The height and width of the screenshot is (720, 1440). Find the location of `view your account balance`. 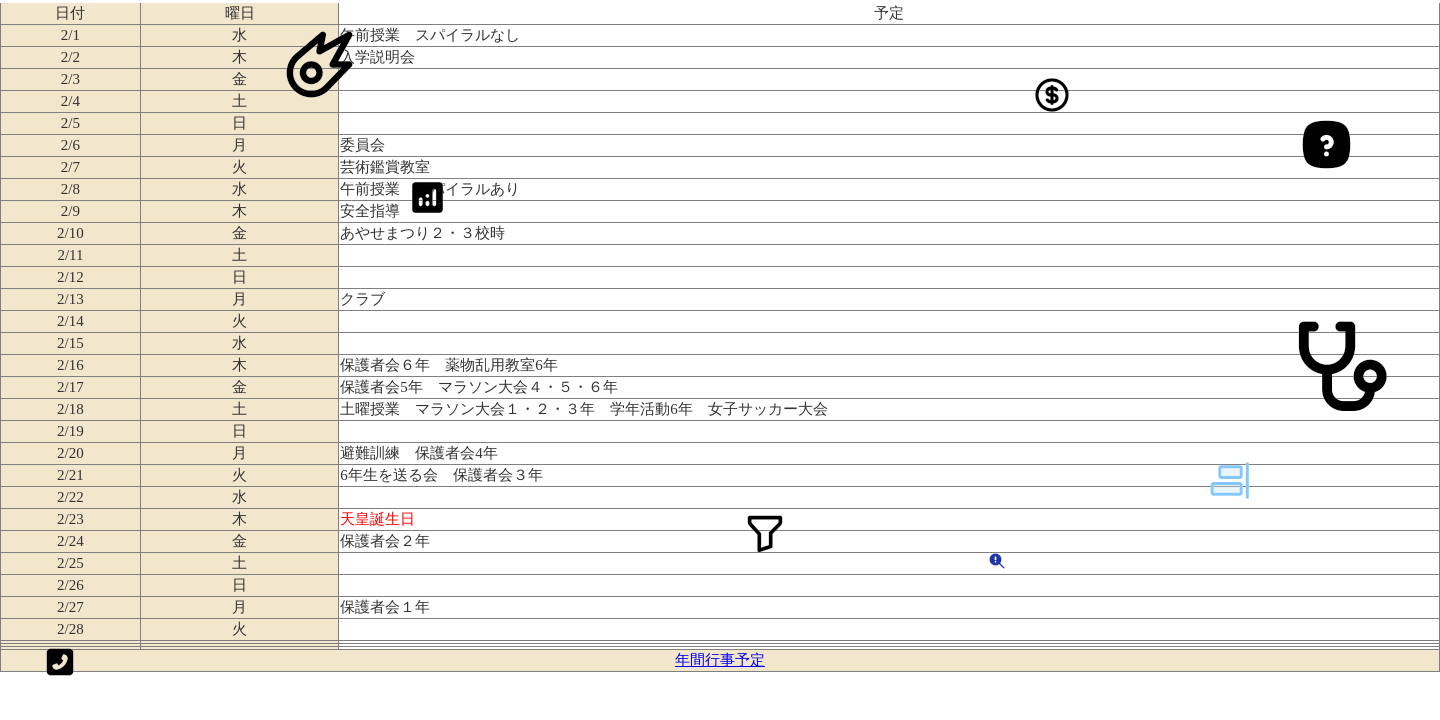

view your account balance is located at coordinates (1052, 95).